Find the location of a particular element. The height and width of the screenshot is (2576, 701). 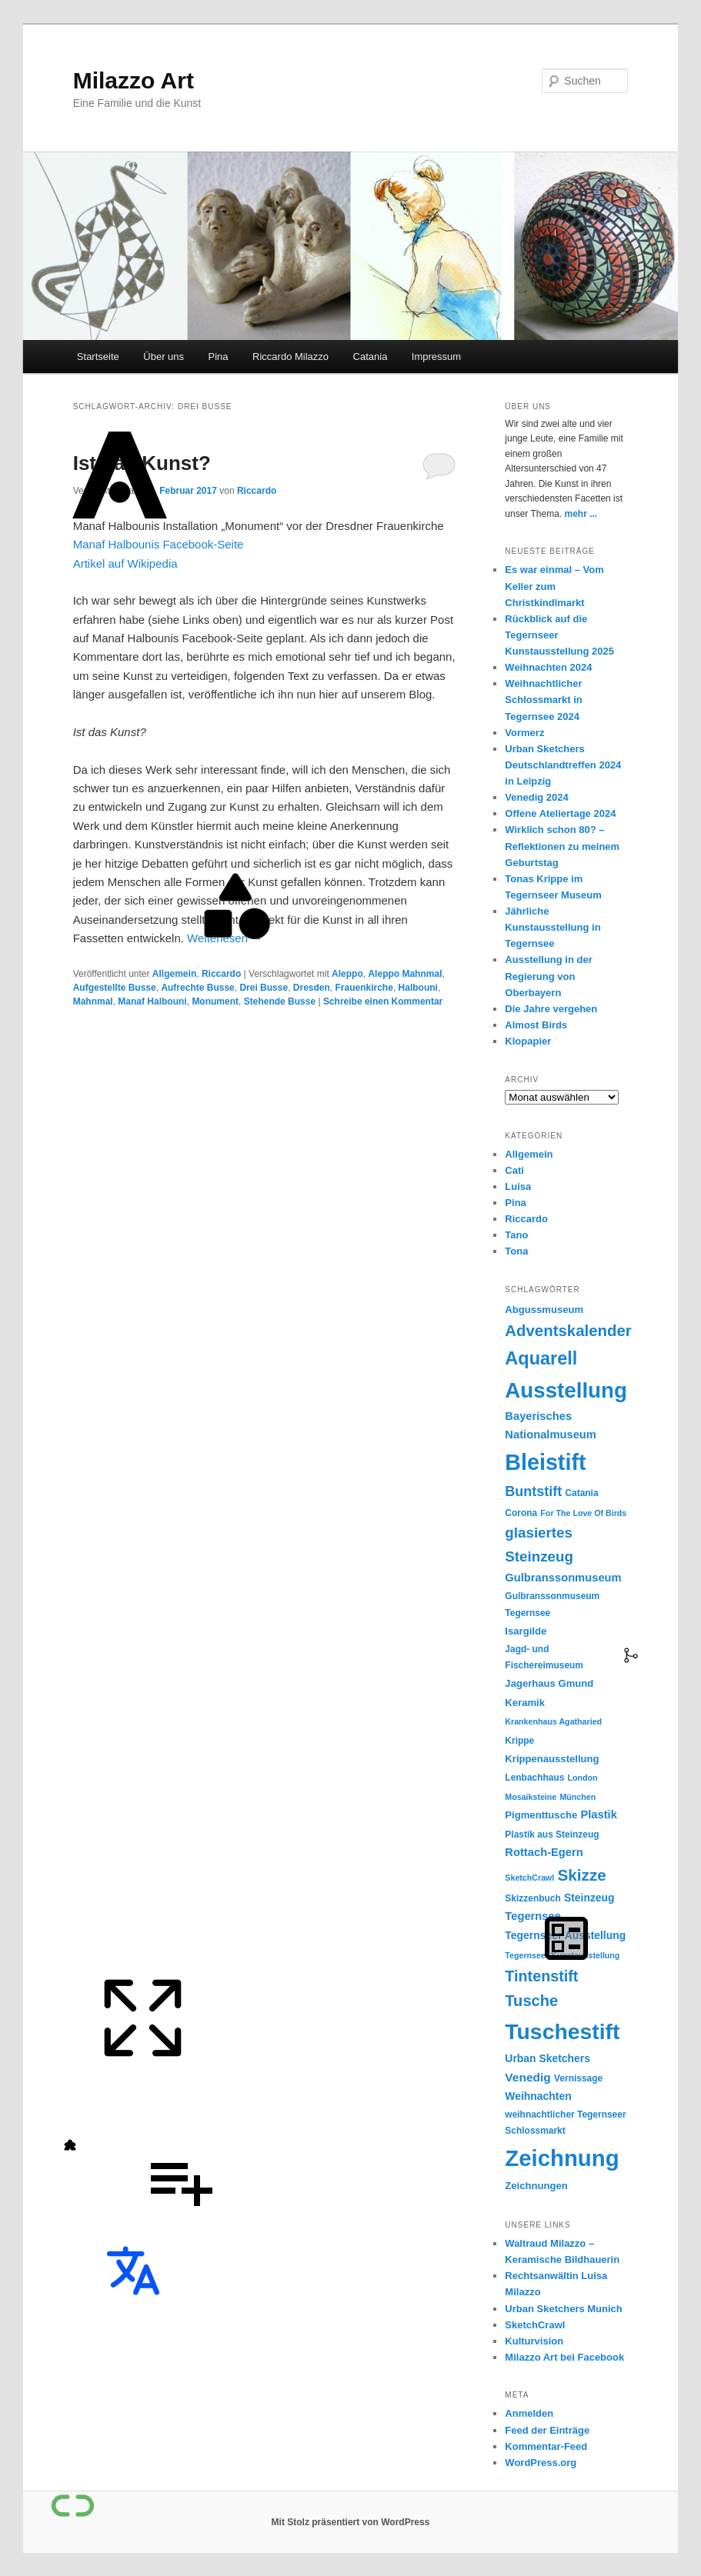

remove or break a link connection is located at coordinates (72, 2505).